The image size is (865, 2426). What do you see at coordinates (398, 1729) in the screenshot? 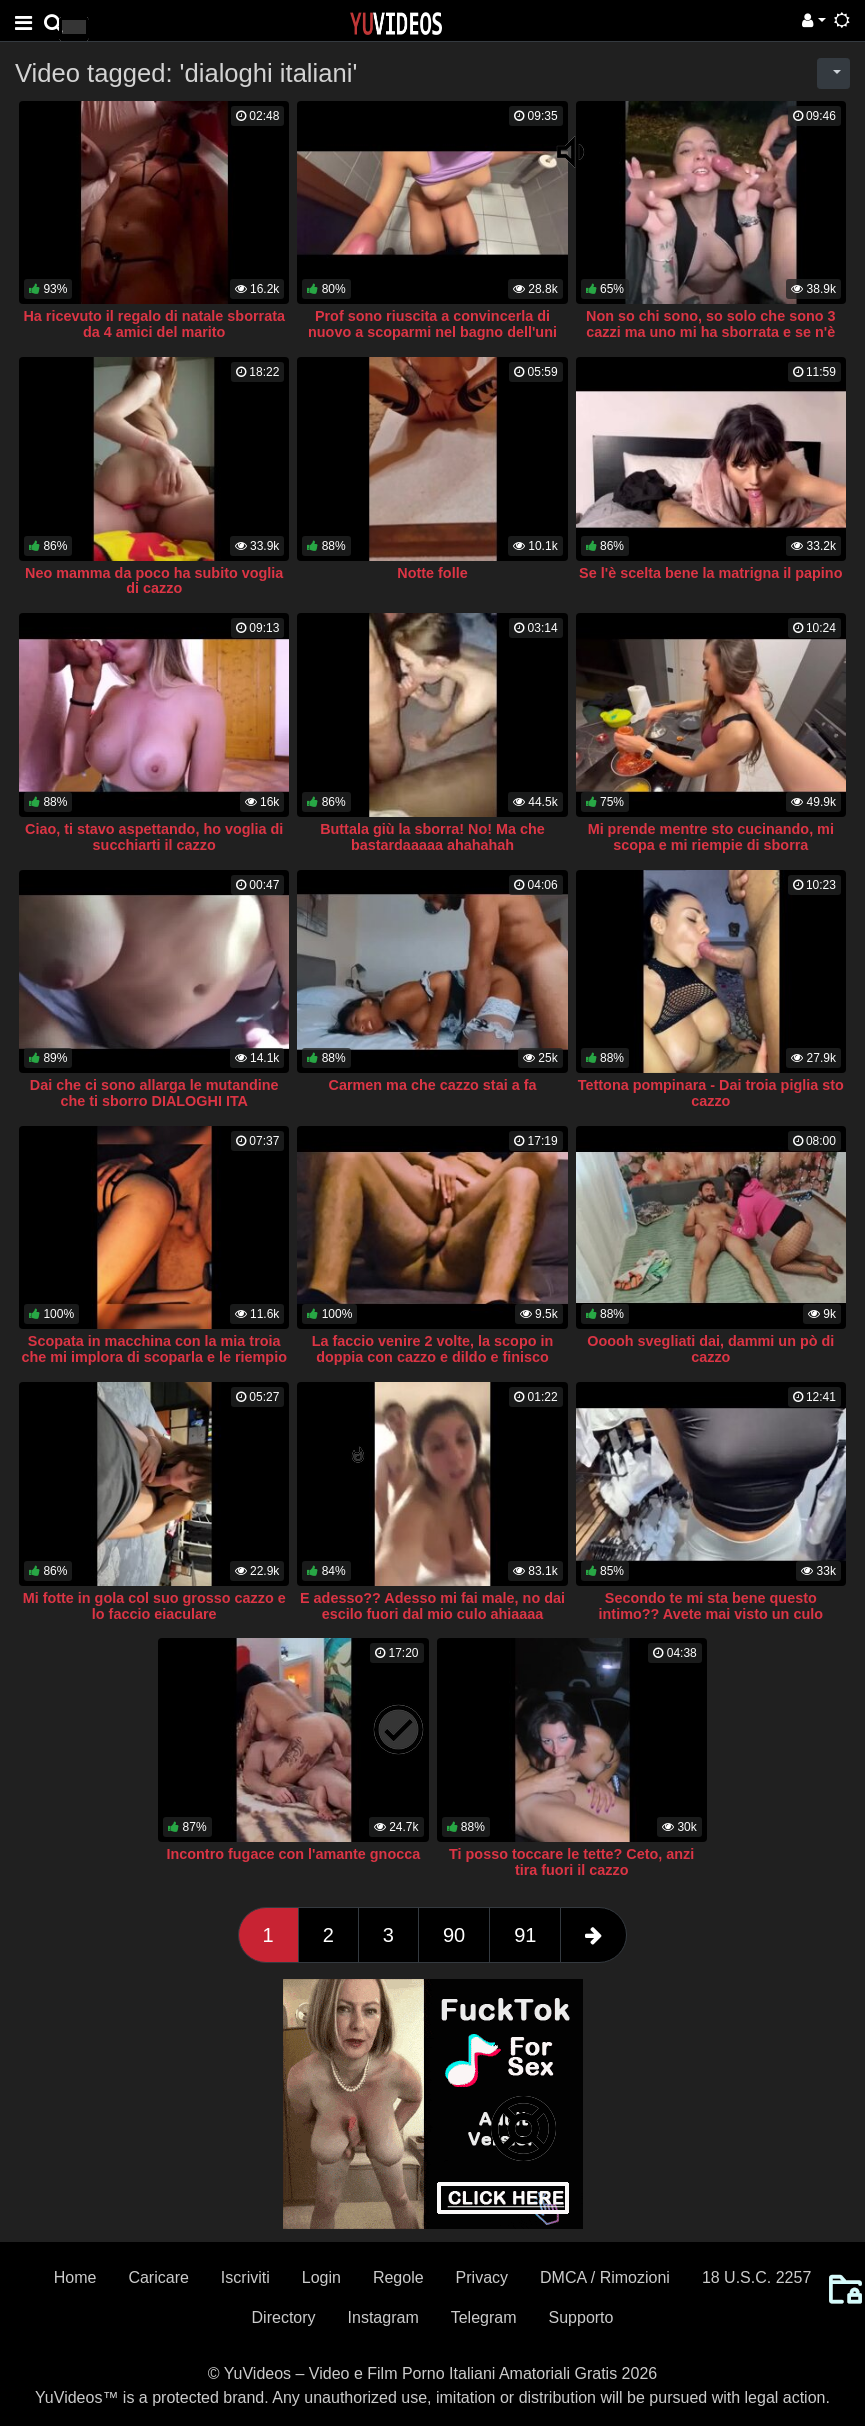
I see `indicates task or action completed successfully` at bounding box center [398, 1729].